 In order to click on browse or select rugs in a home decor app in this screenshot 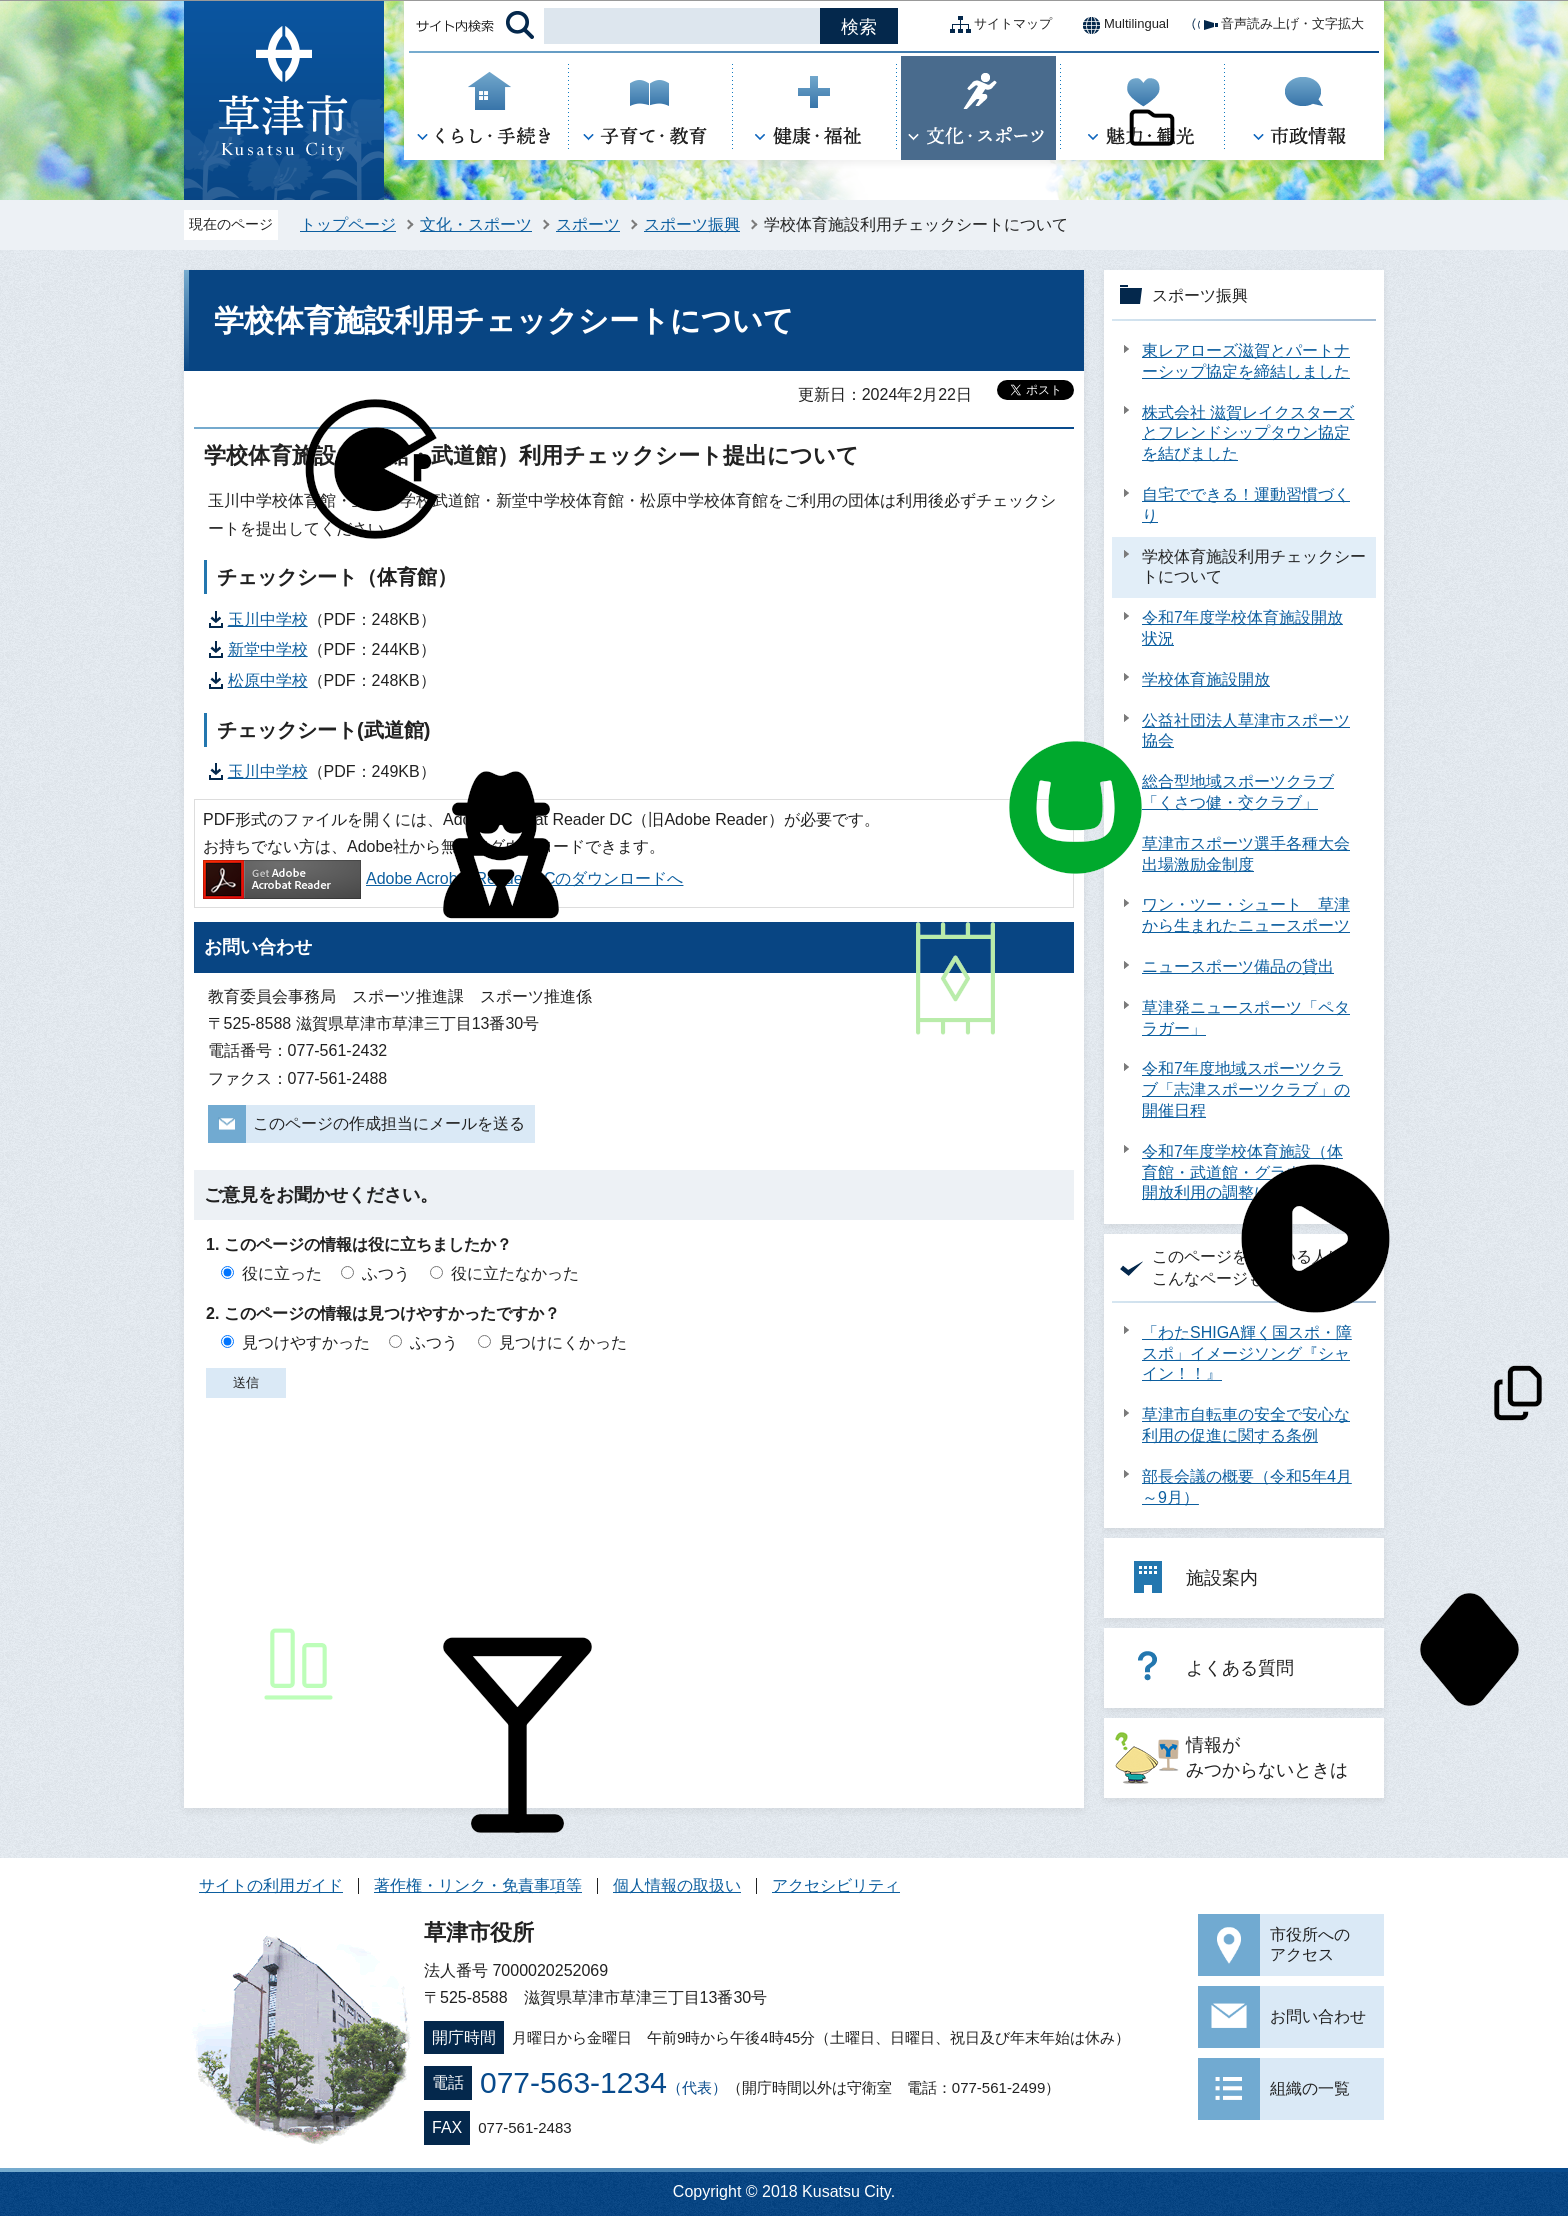, I will do `click(955, 978)`.